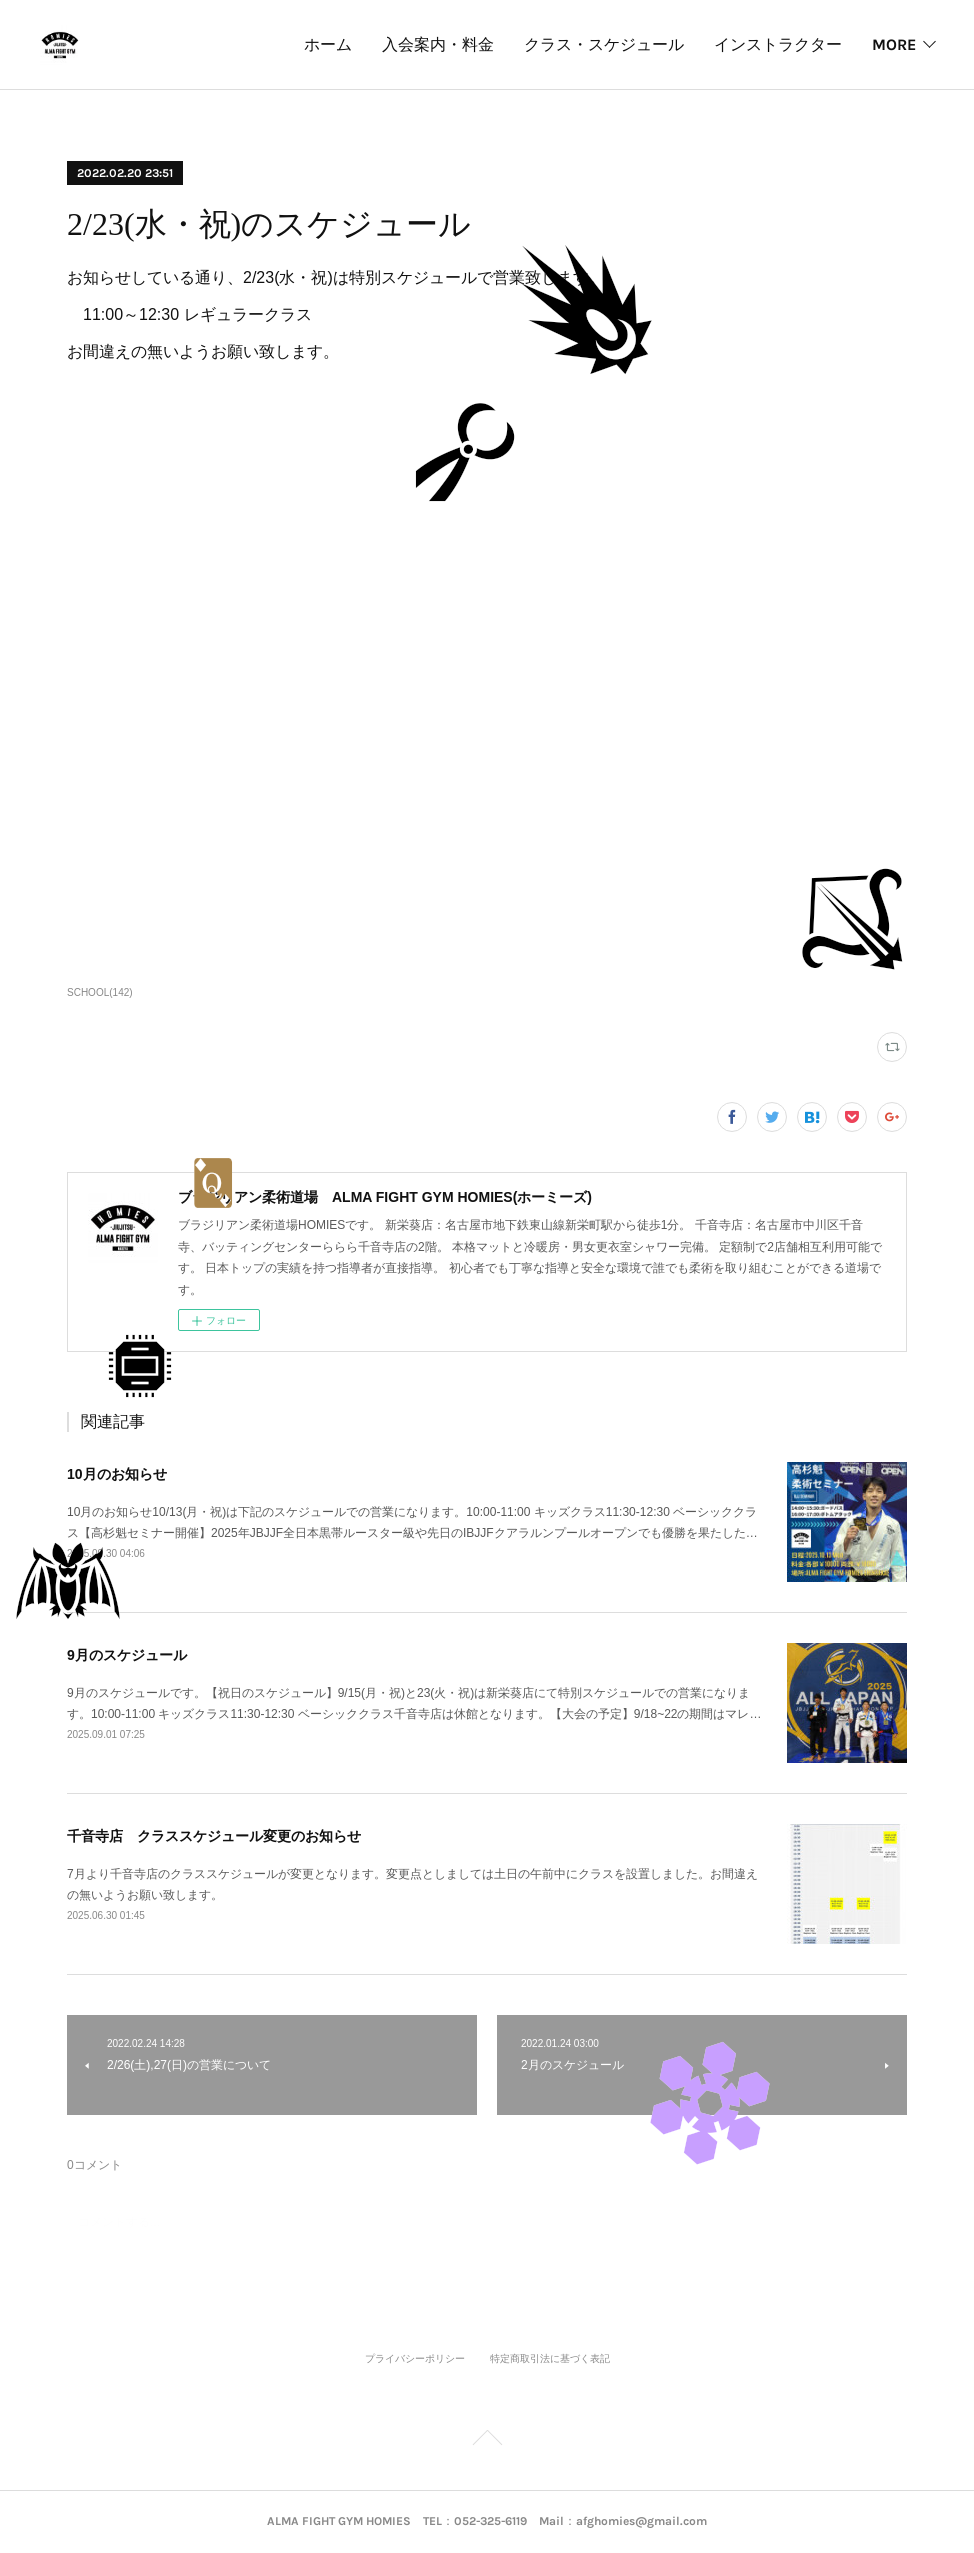  I want to click on select or grab an item, so click(465, 452).